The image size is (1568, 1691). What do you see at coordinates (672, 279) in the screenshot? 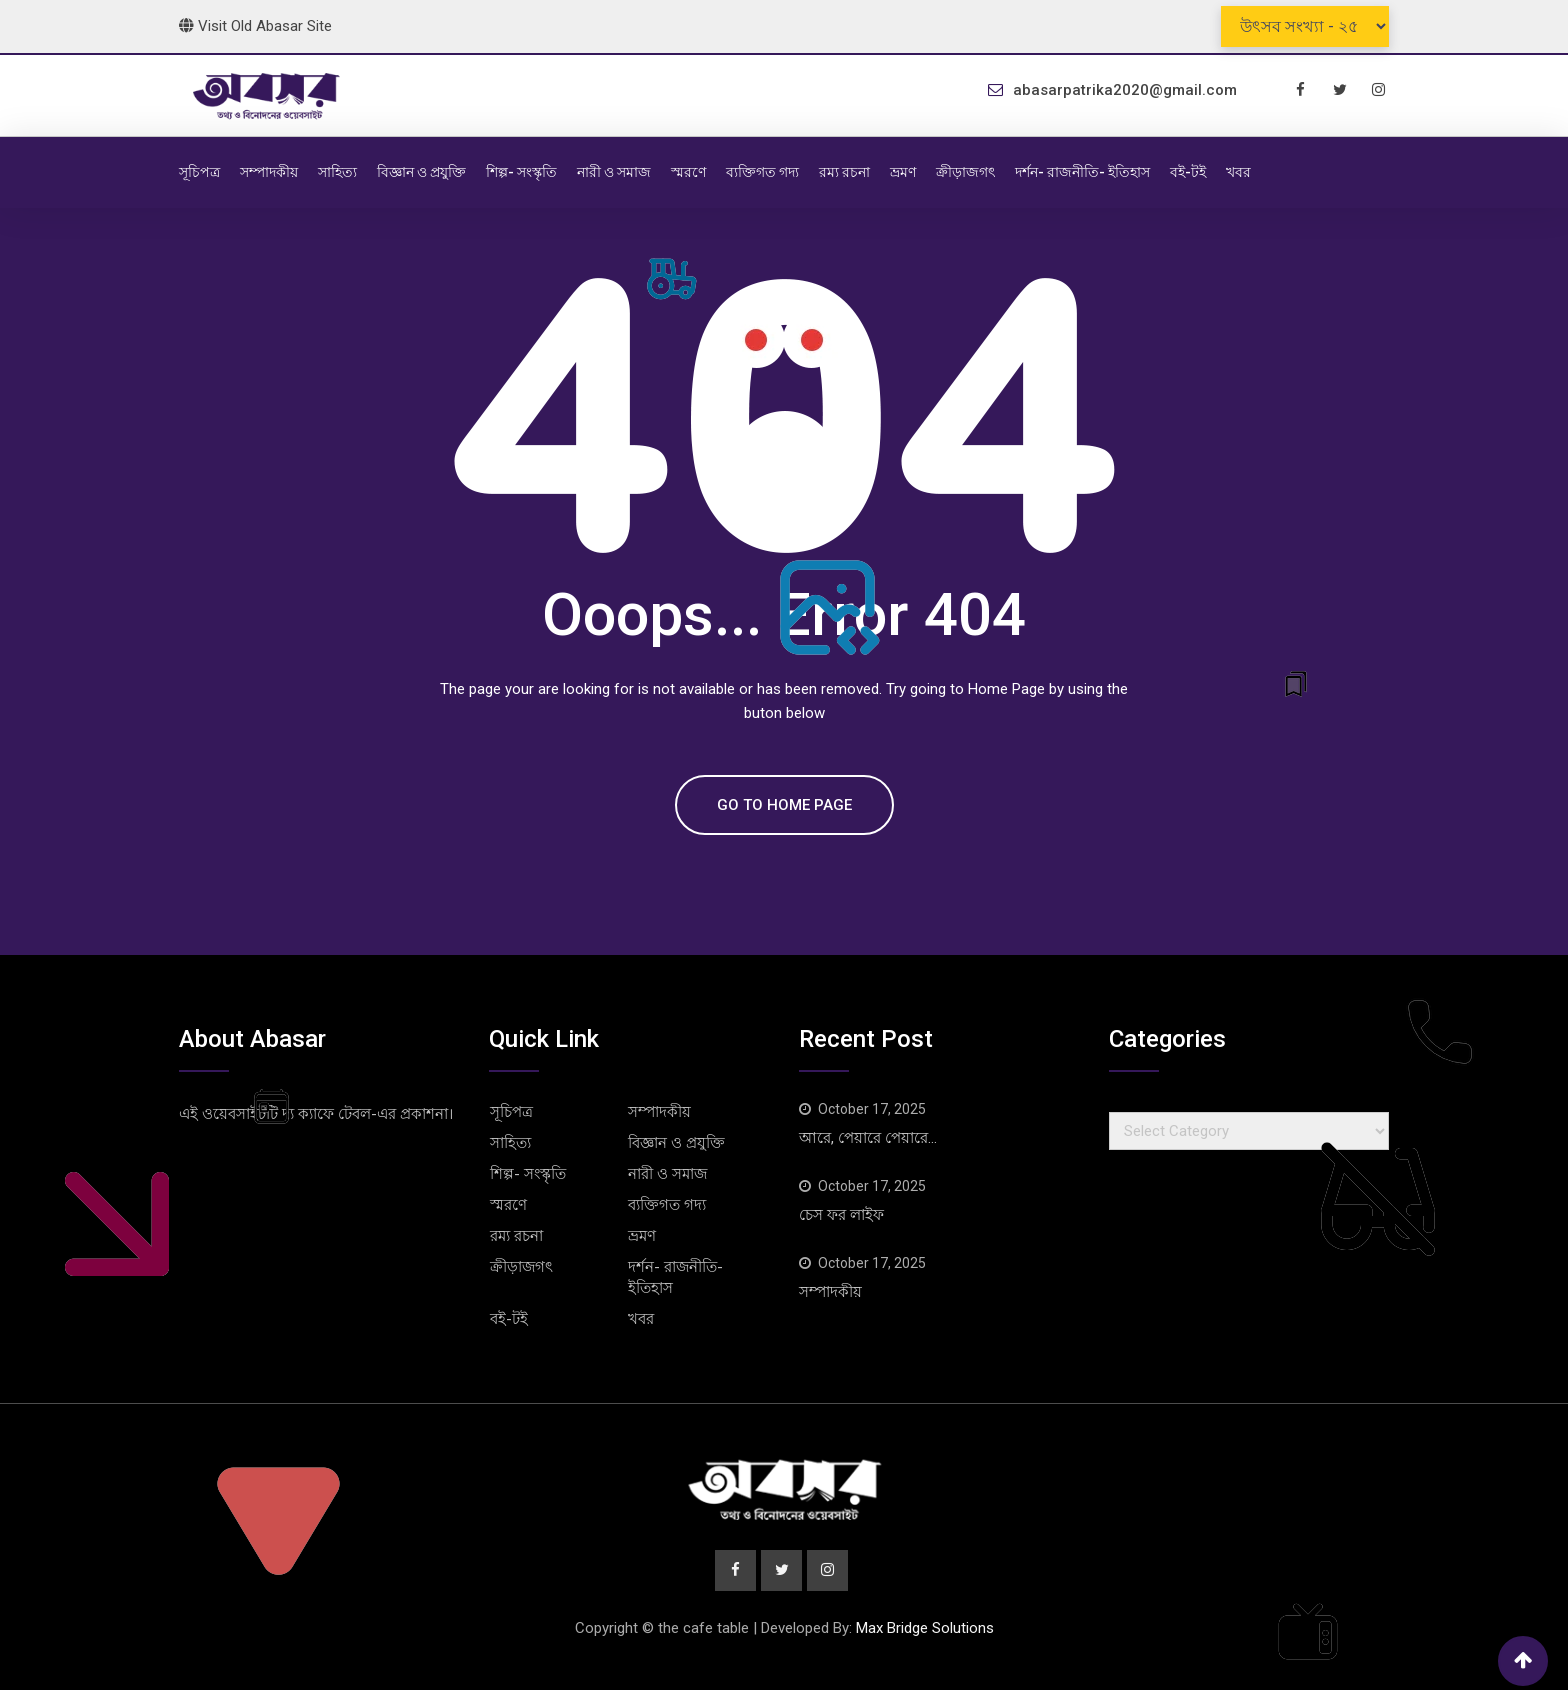
I see `access farm or agricultural equipment settings` at bounding box center [672, 279].